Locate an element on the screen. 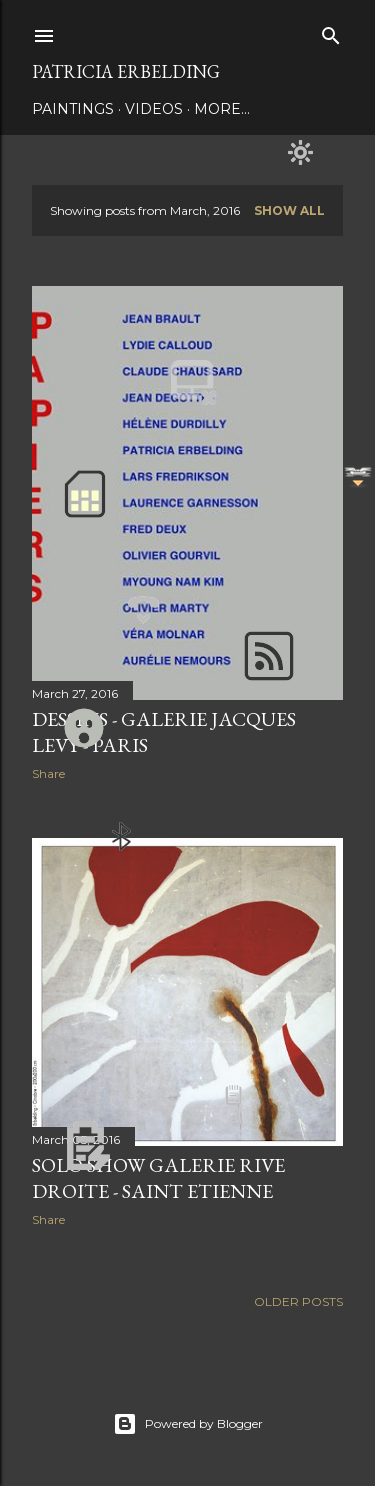 The width and height of the screenshot is (375, 1486). toggle bluetooth connectivity on or off is located at coordinates (121, 836).